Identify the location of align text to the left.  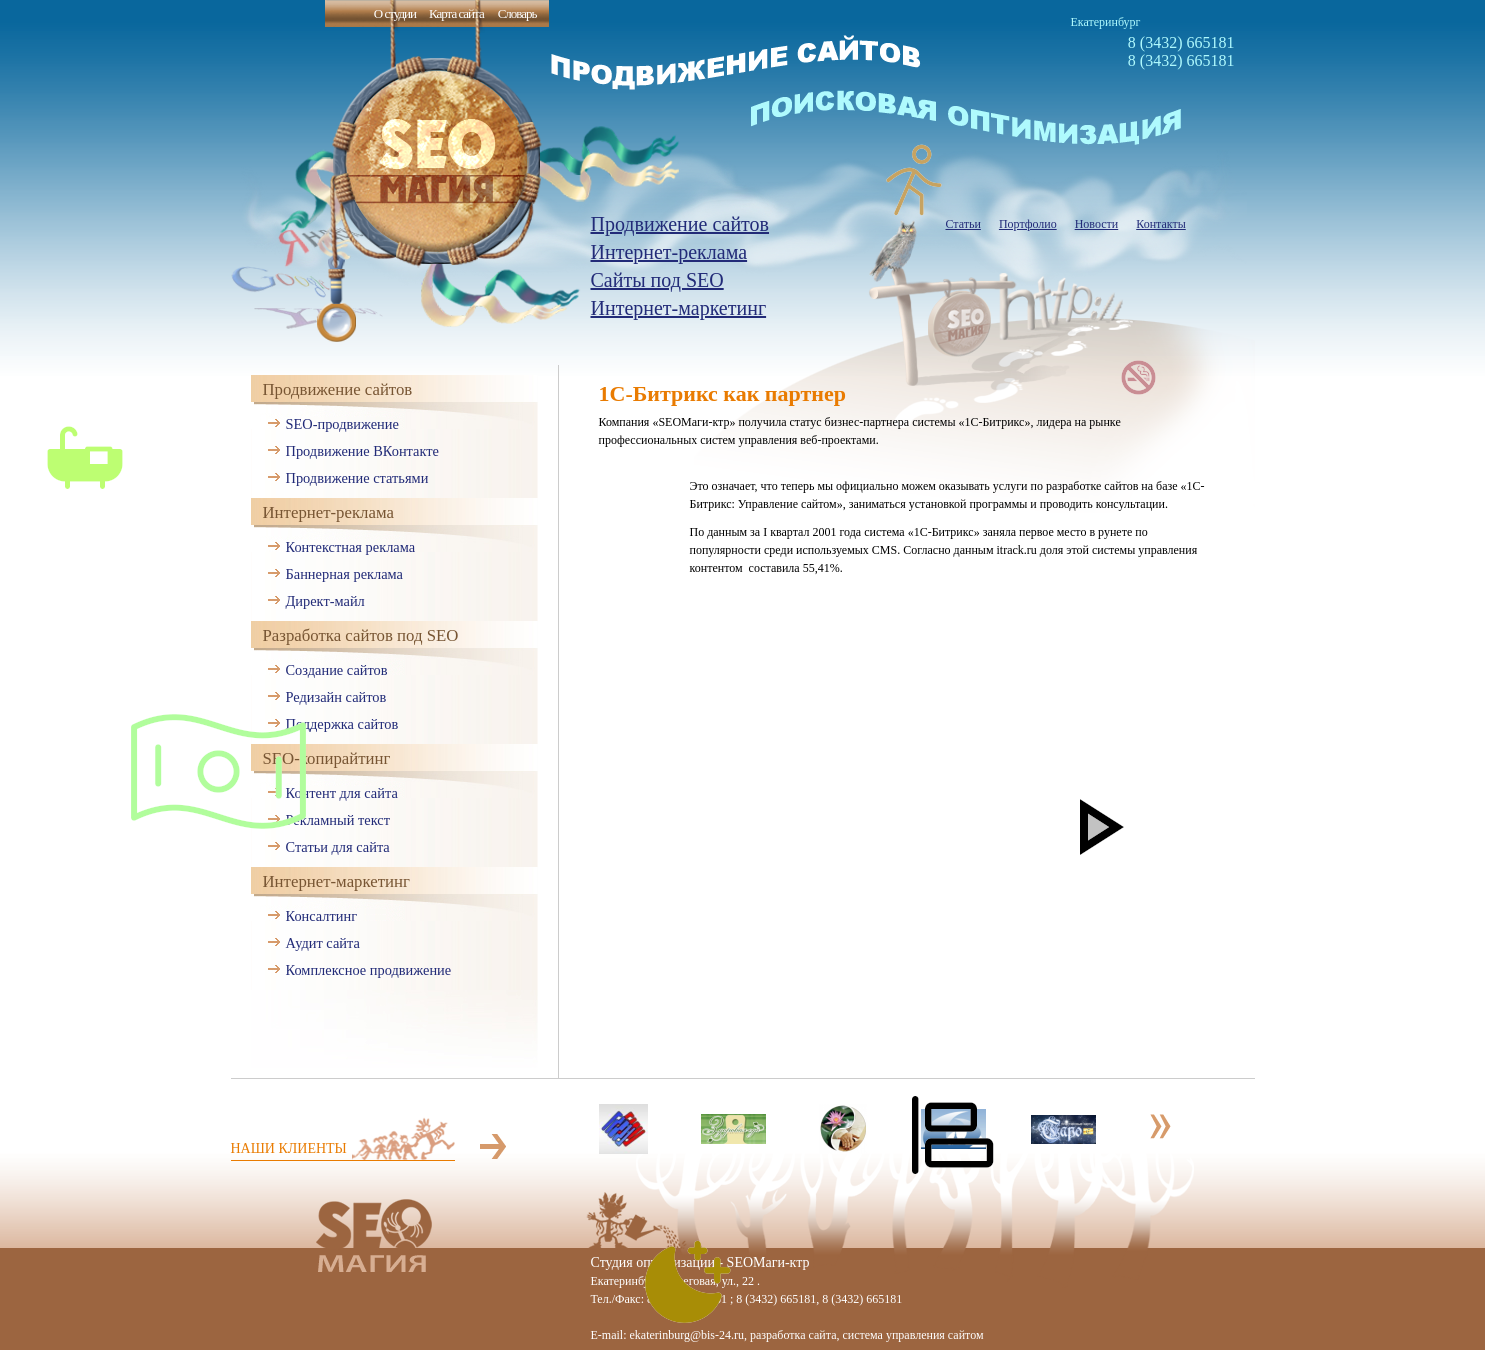
(951, 1135).